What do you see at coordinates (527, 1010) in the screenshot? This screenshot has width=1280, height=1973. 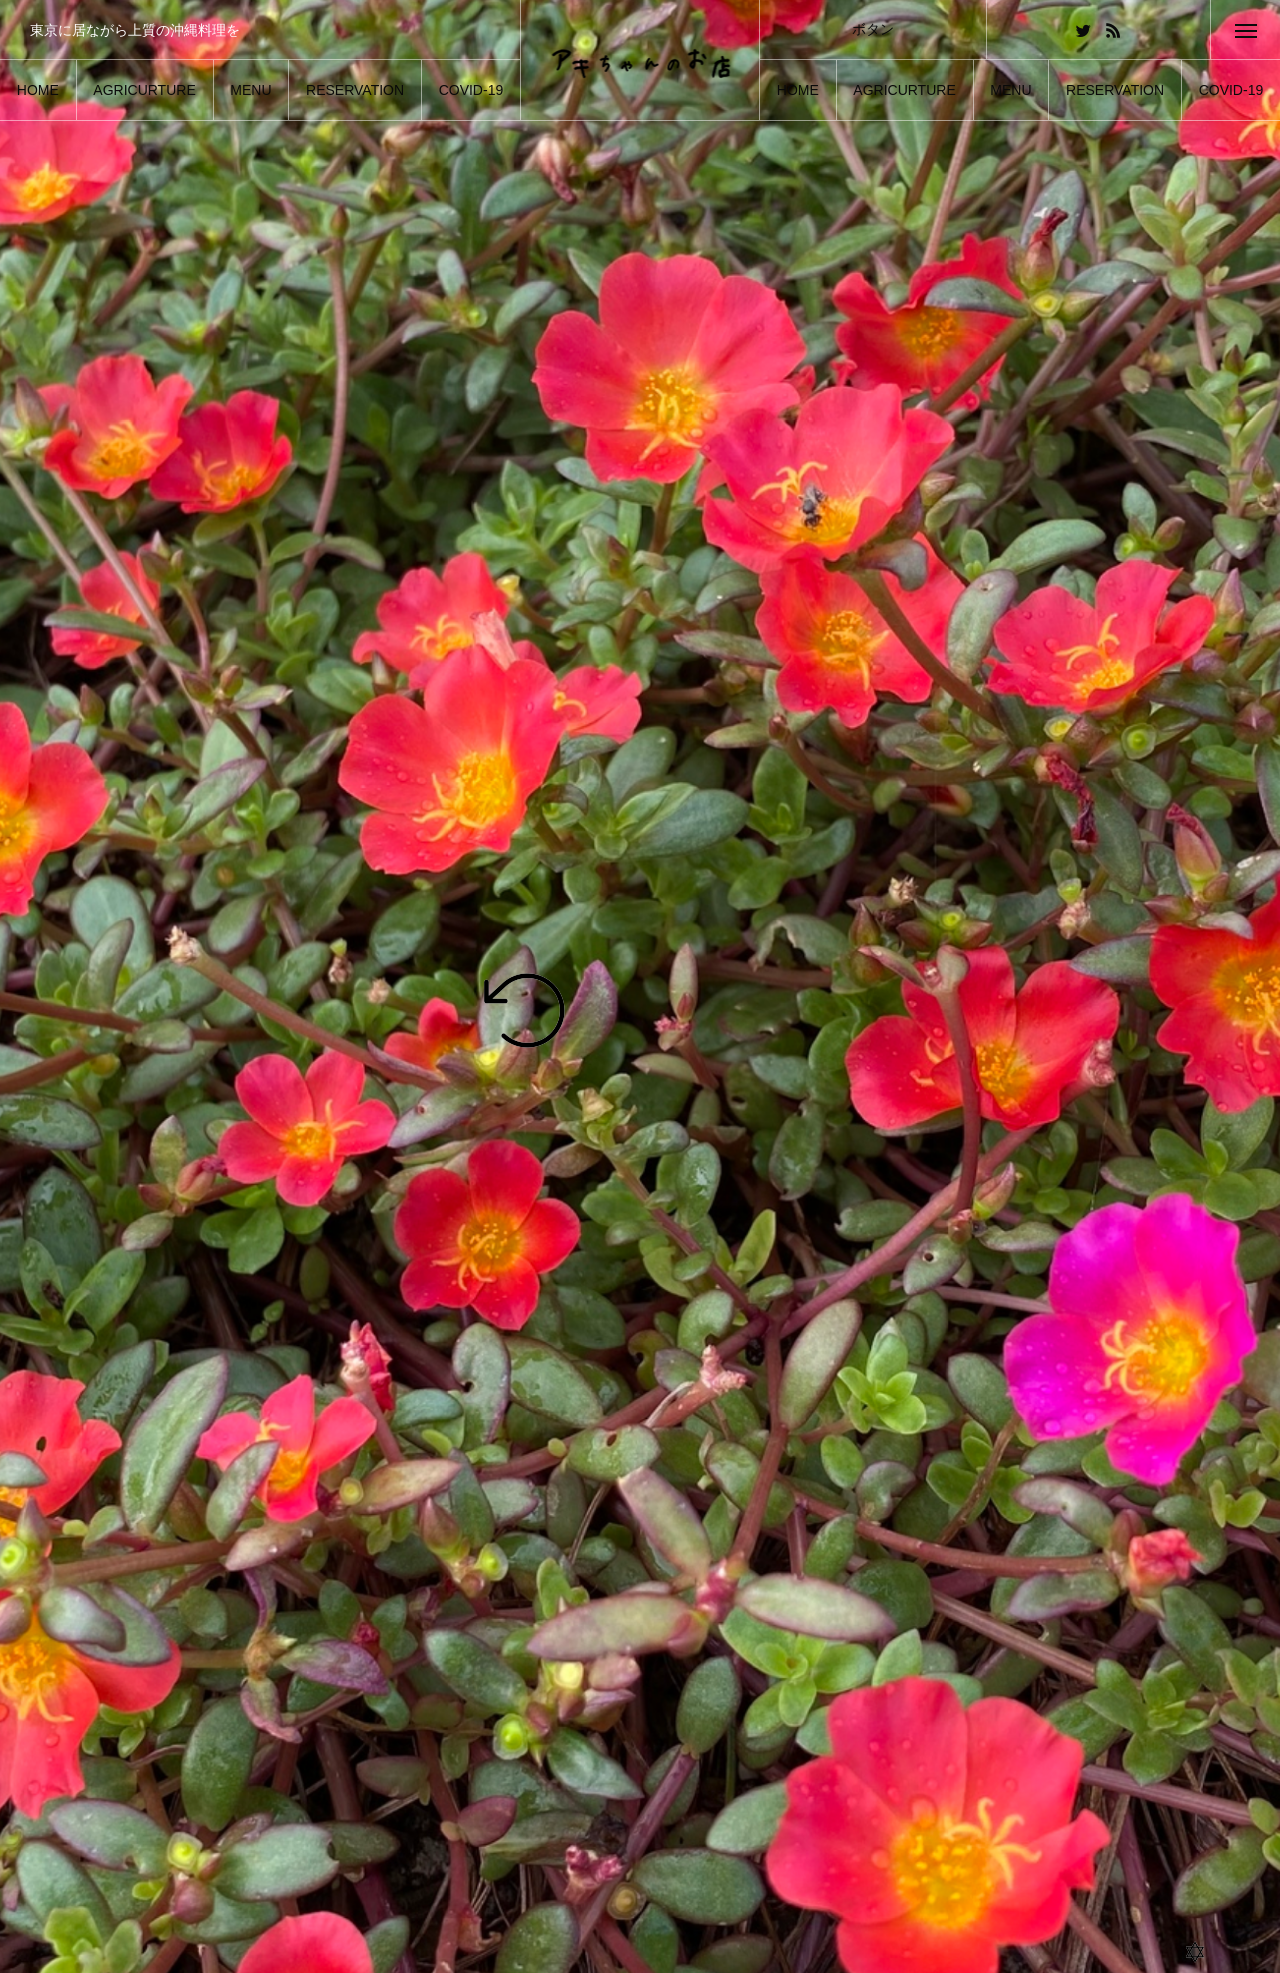 I see `undo the last action` at bounding box center [527, 1010].